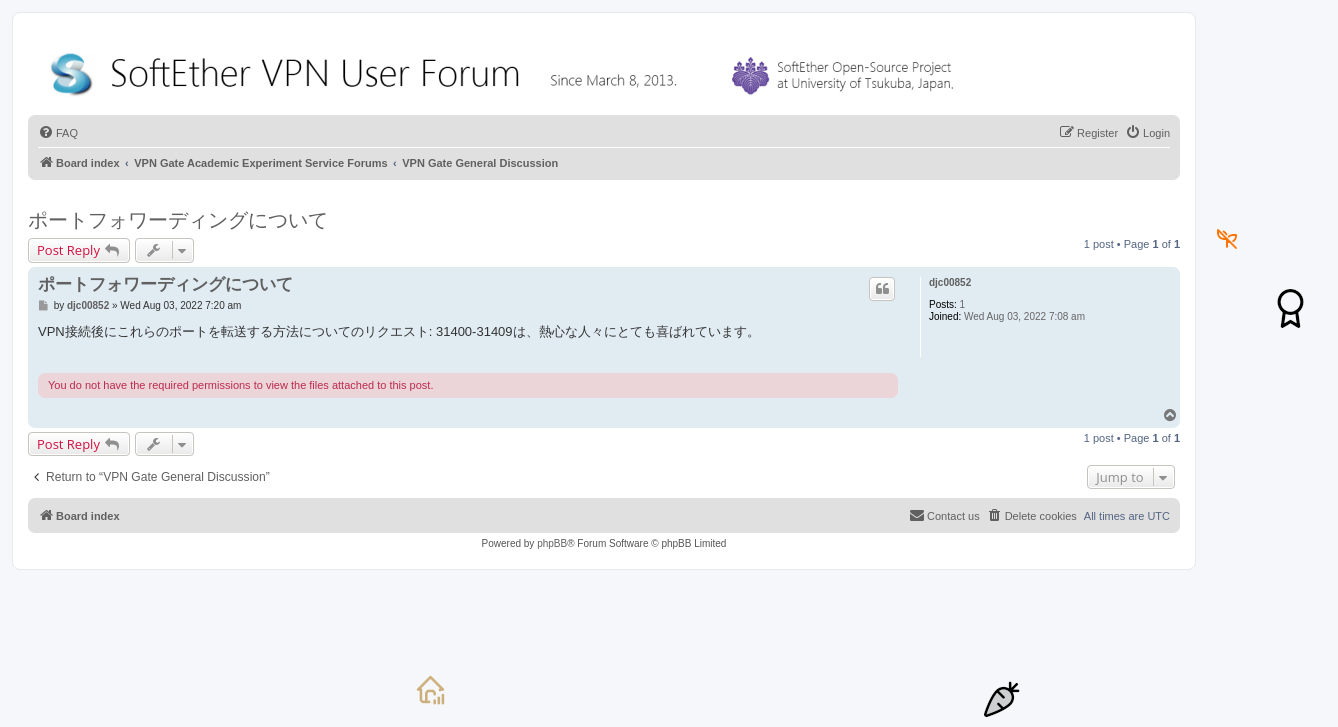 The image size is (1338, 727). Describe the element at coordinates (430, 689) in the screenshot. I see `smart home connectivity status` at that location.